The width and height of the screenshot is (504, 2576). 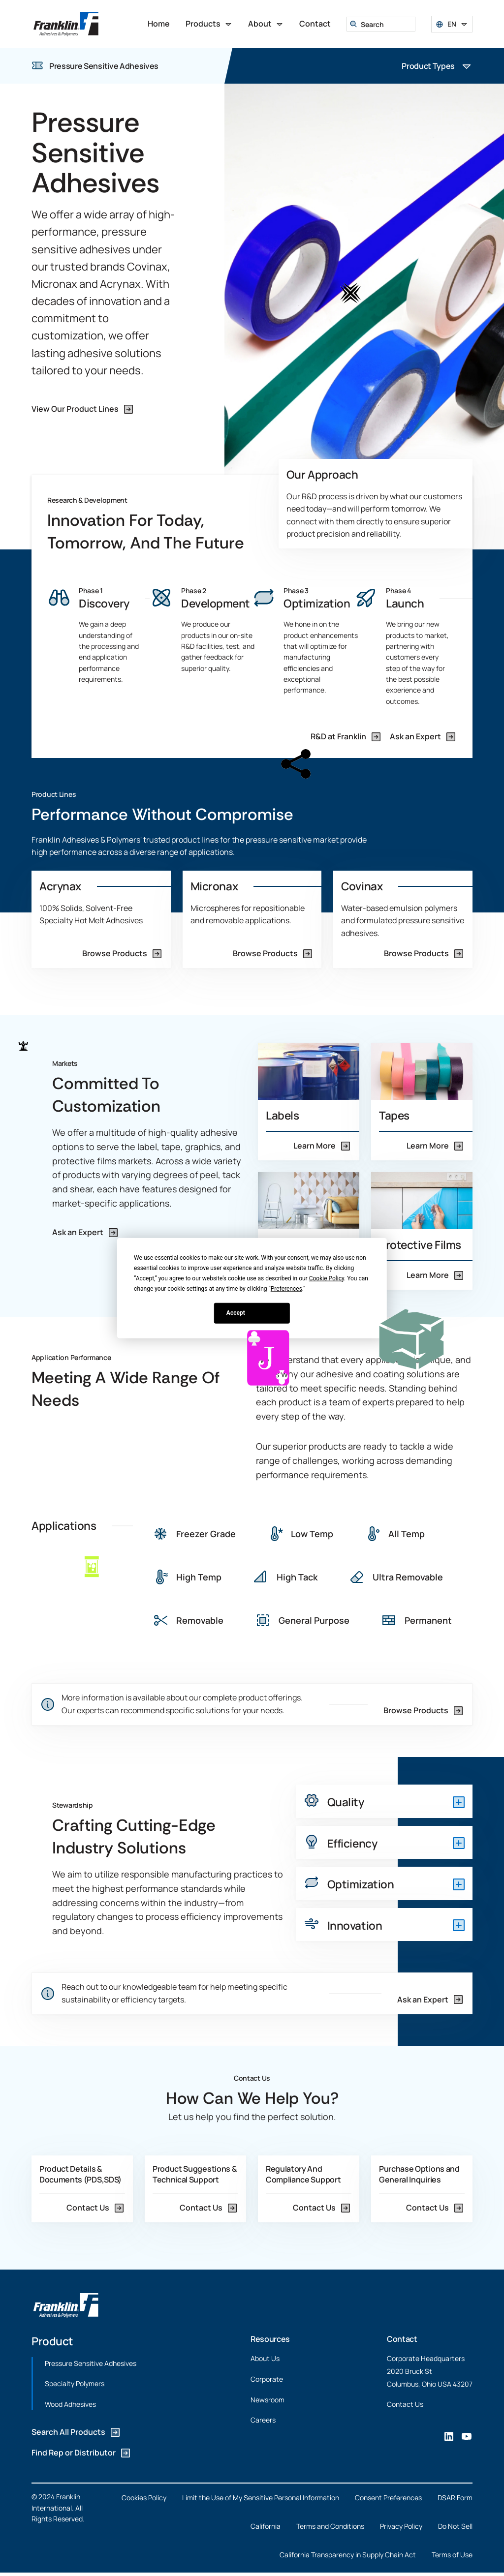 What do you see at coordinates (296, 764) in the screenshot?
I see `share this content` at bounding box center [296, 764].